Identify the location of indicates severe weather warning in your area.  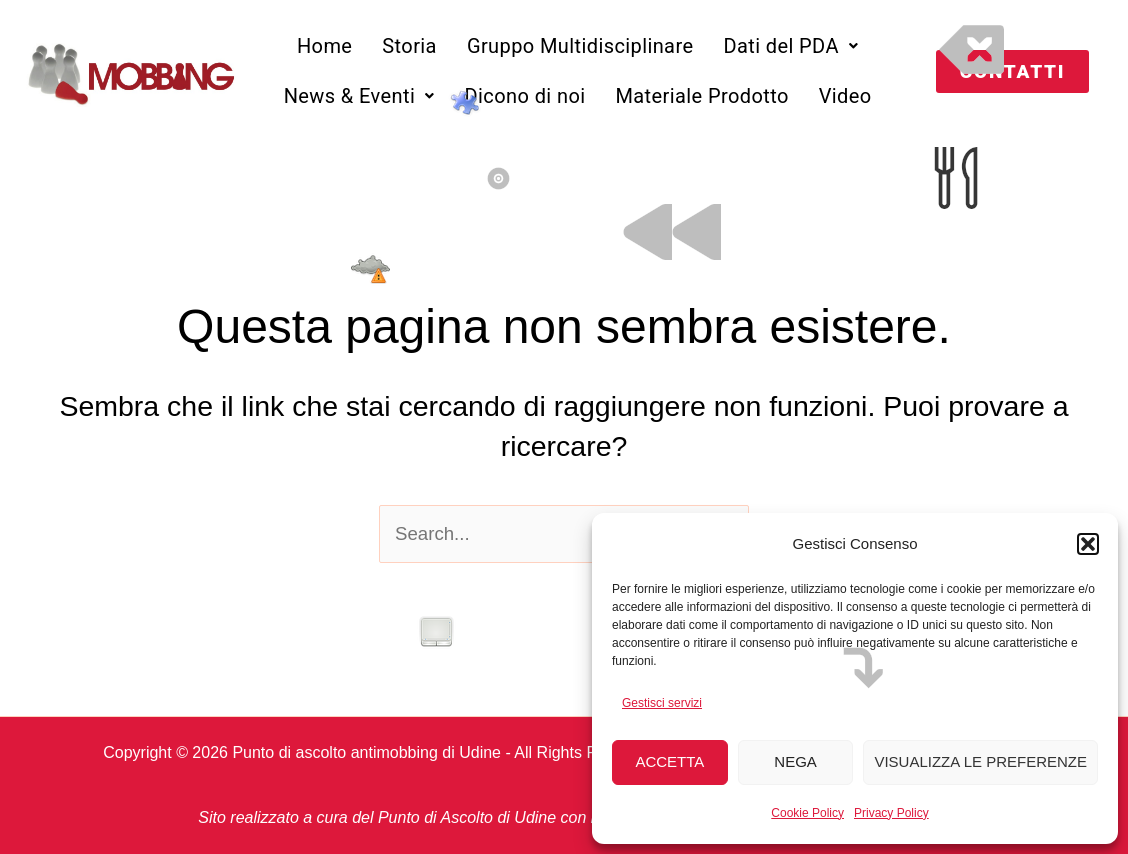
(370, 267).